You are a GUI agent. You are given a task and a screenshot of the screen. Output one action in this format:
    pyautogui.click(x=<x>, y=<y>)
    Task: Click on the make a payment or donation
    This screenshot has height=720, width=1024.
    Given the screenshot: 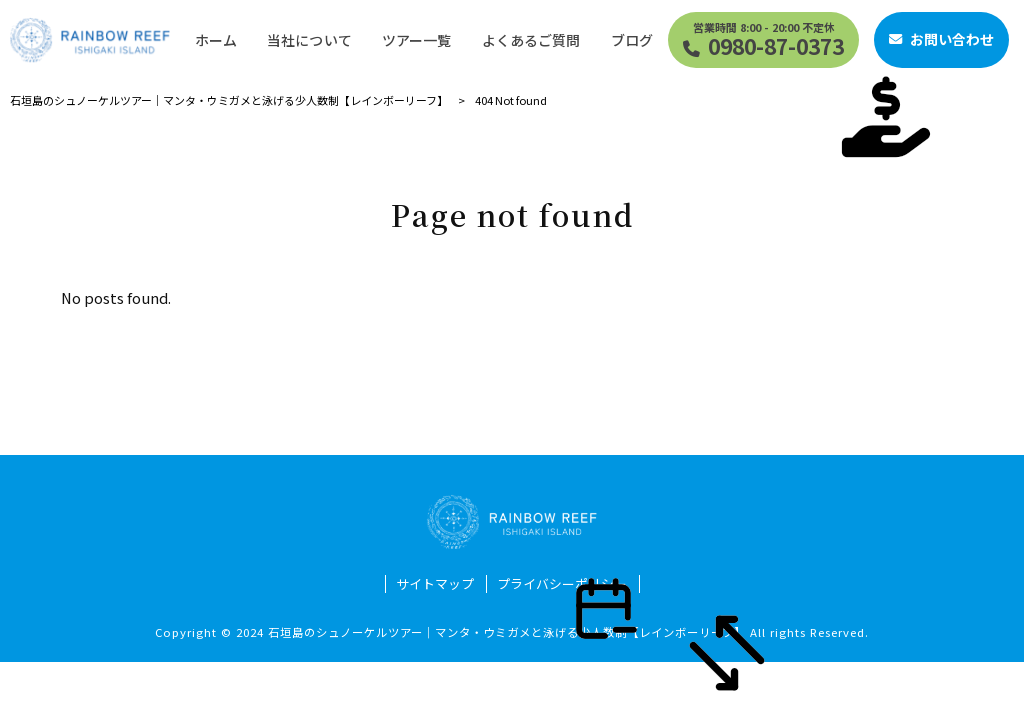 What is the action you would take?
    pyautogui.click(x=886, y=118)
    